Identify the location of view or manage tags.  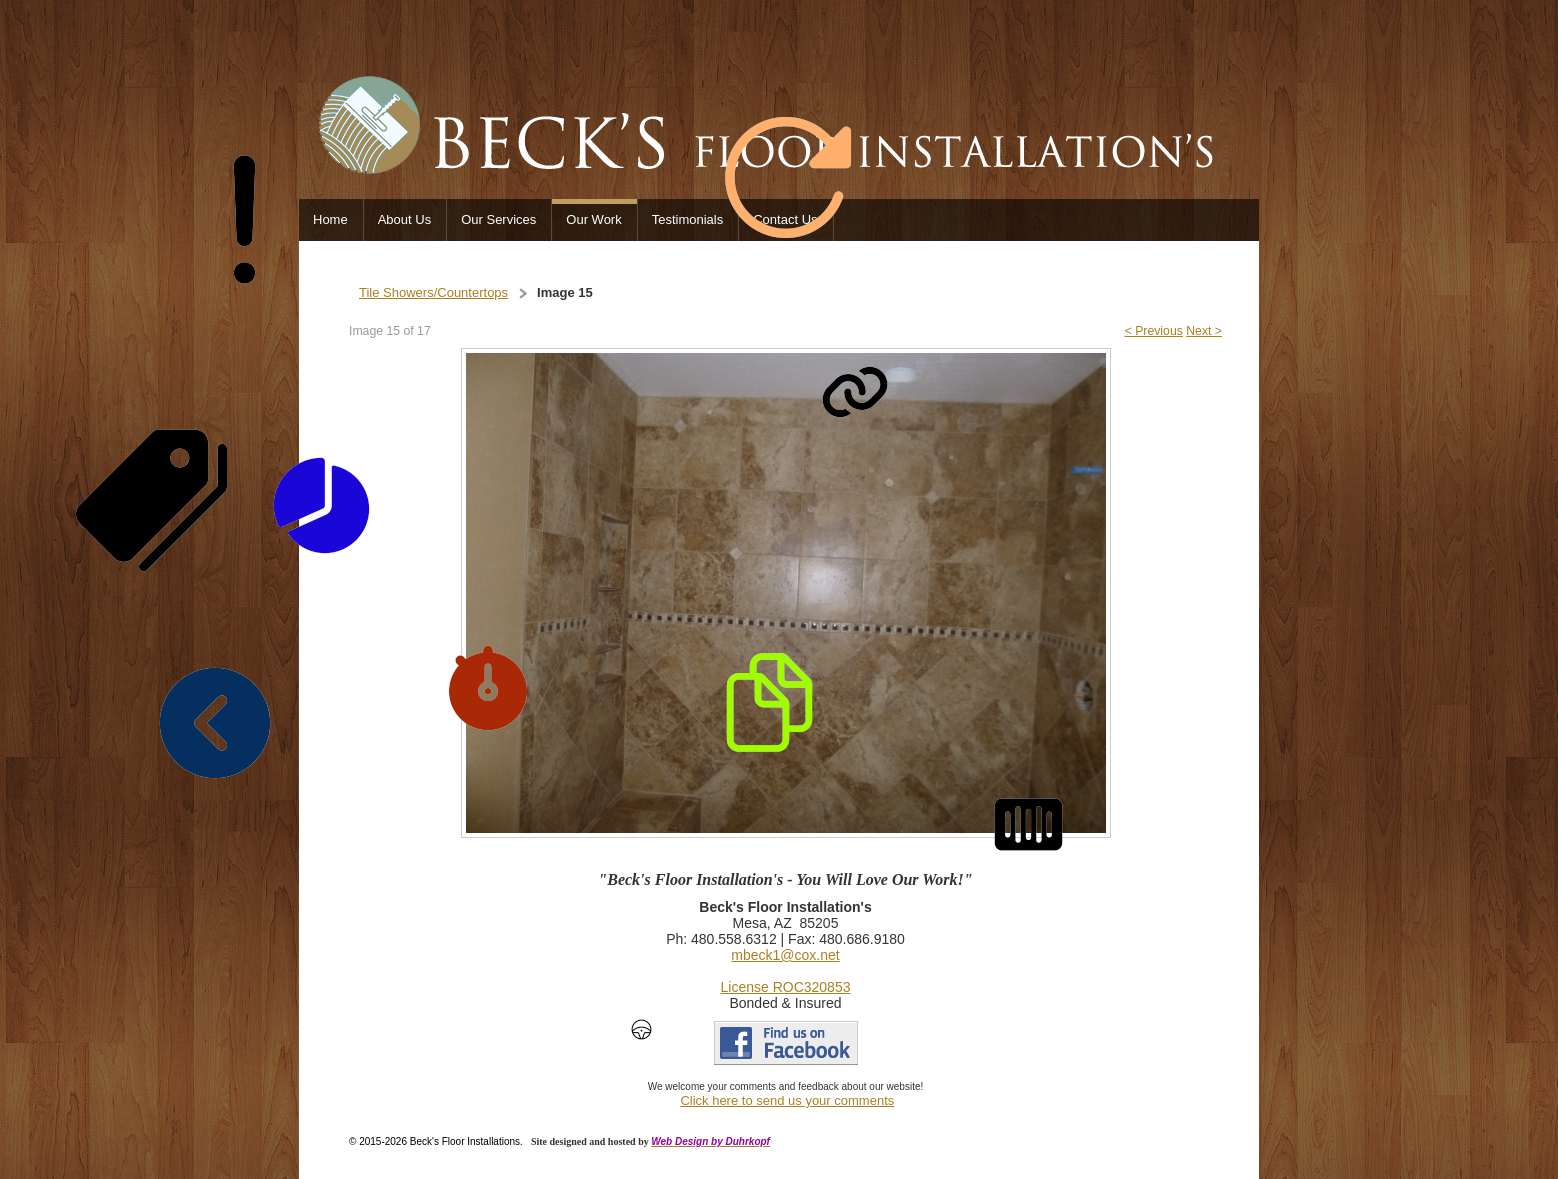
(151, 500).